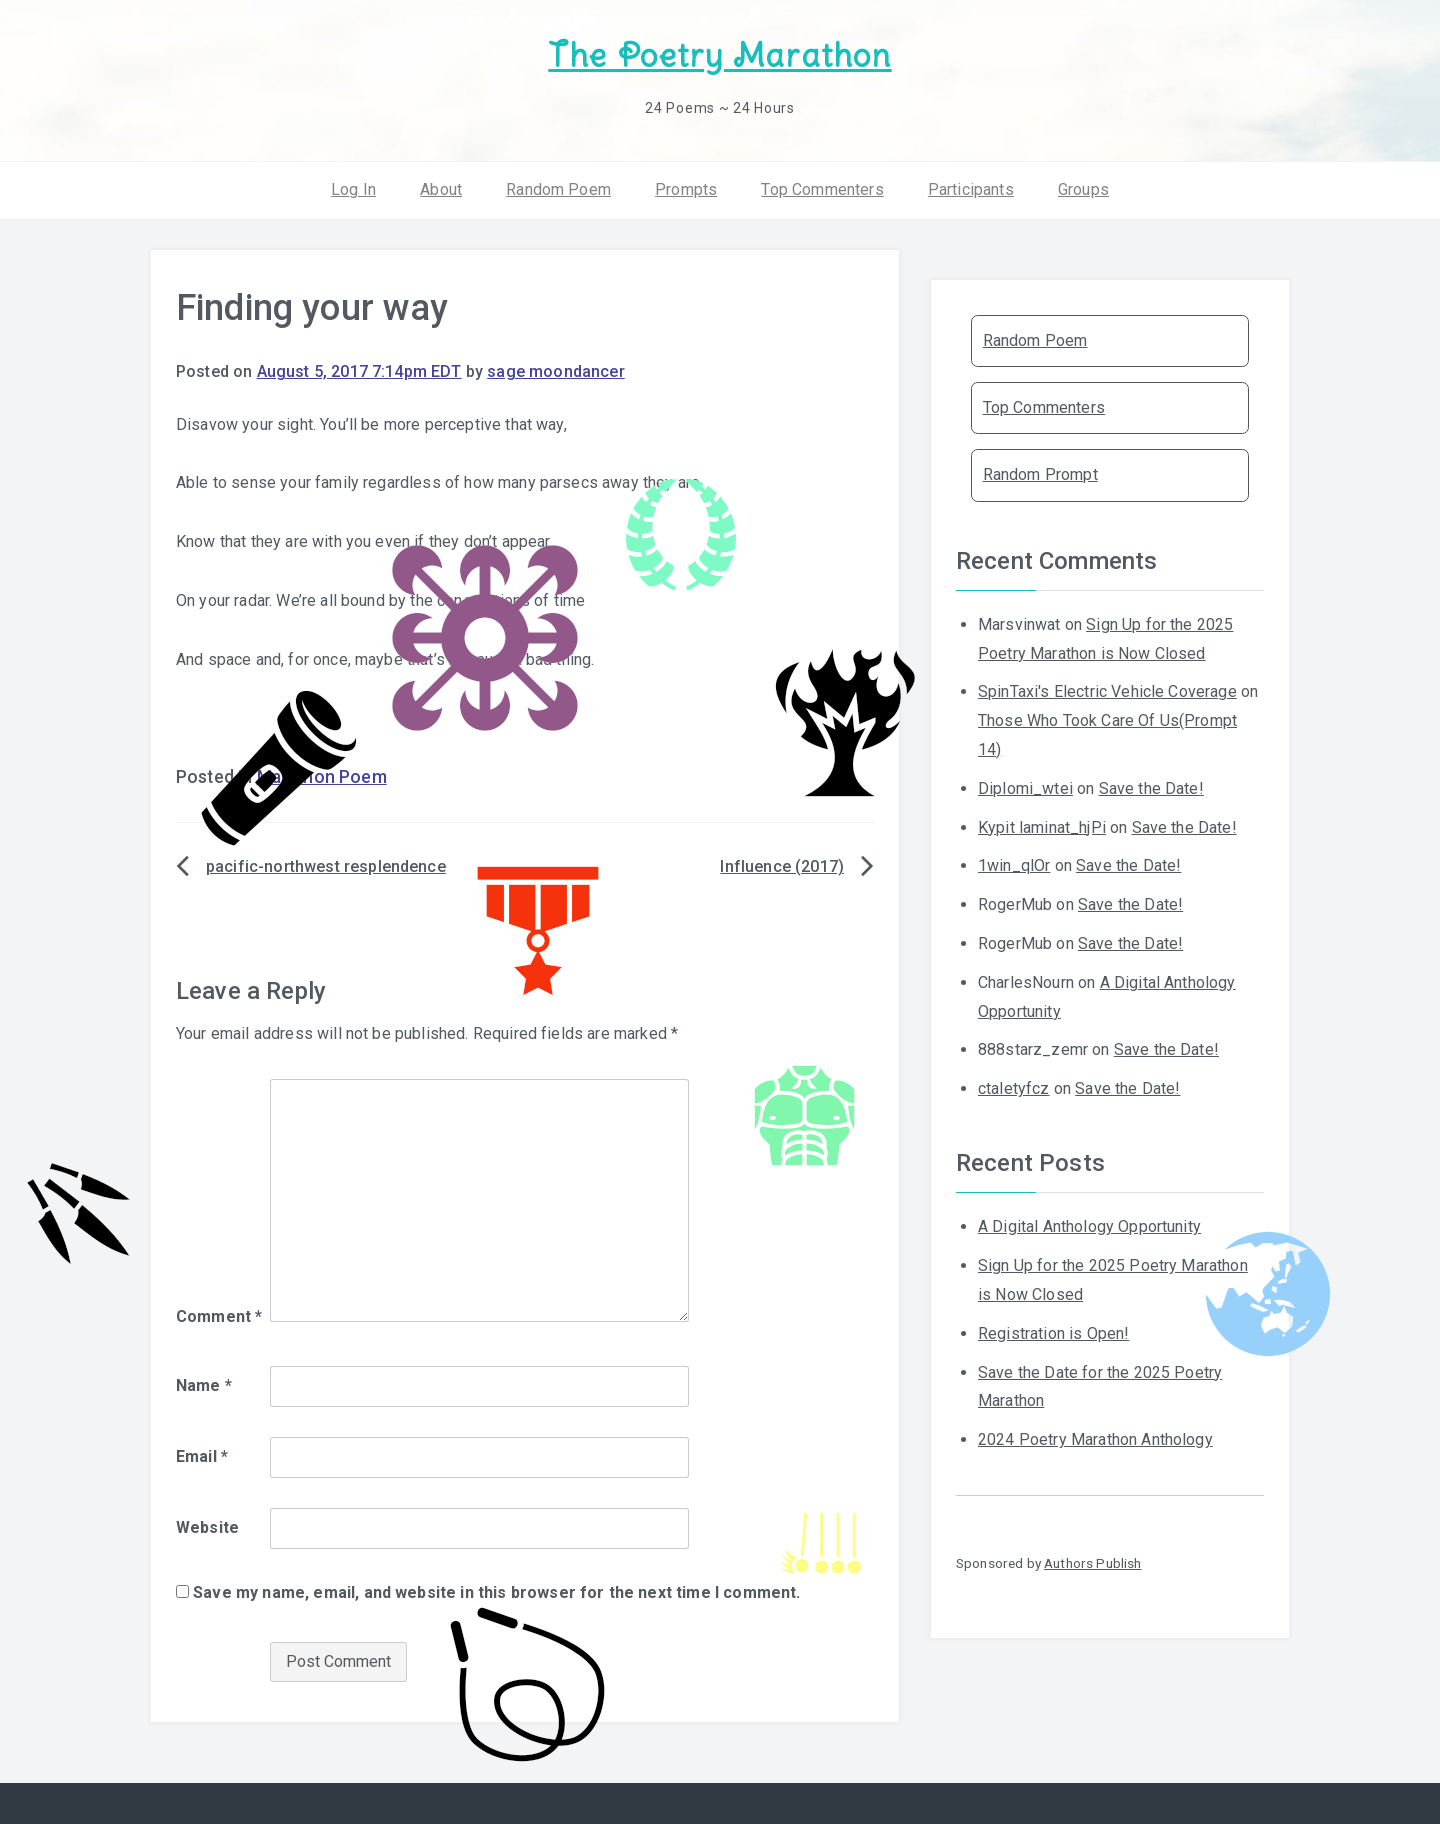  What do you see at coordinates (527, 1684) in the screenshot?
I see `access jump rope or skipping exercises` at bounding box center [527, 1684].